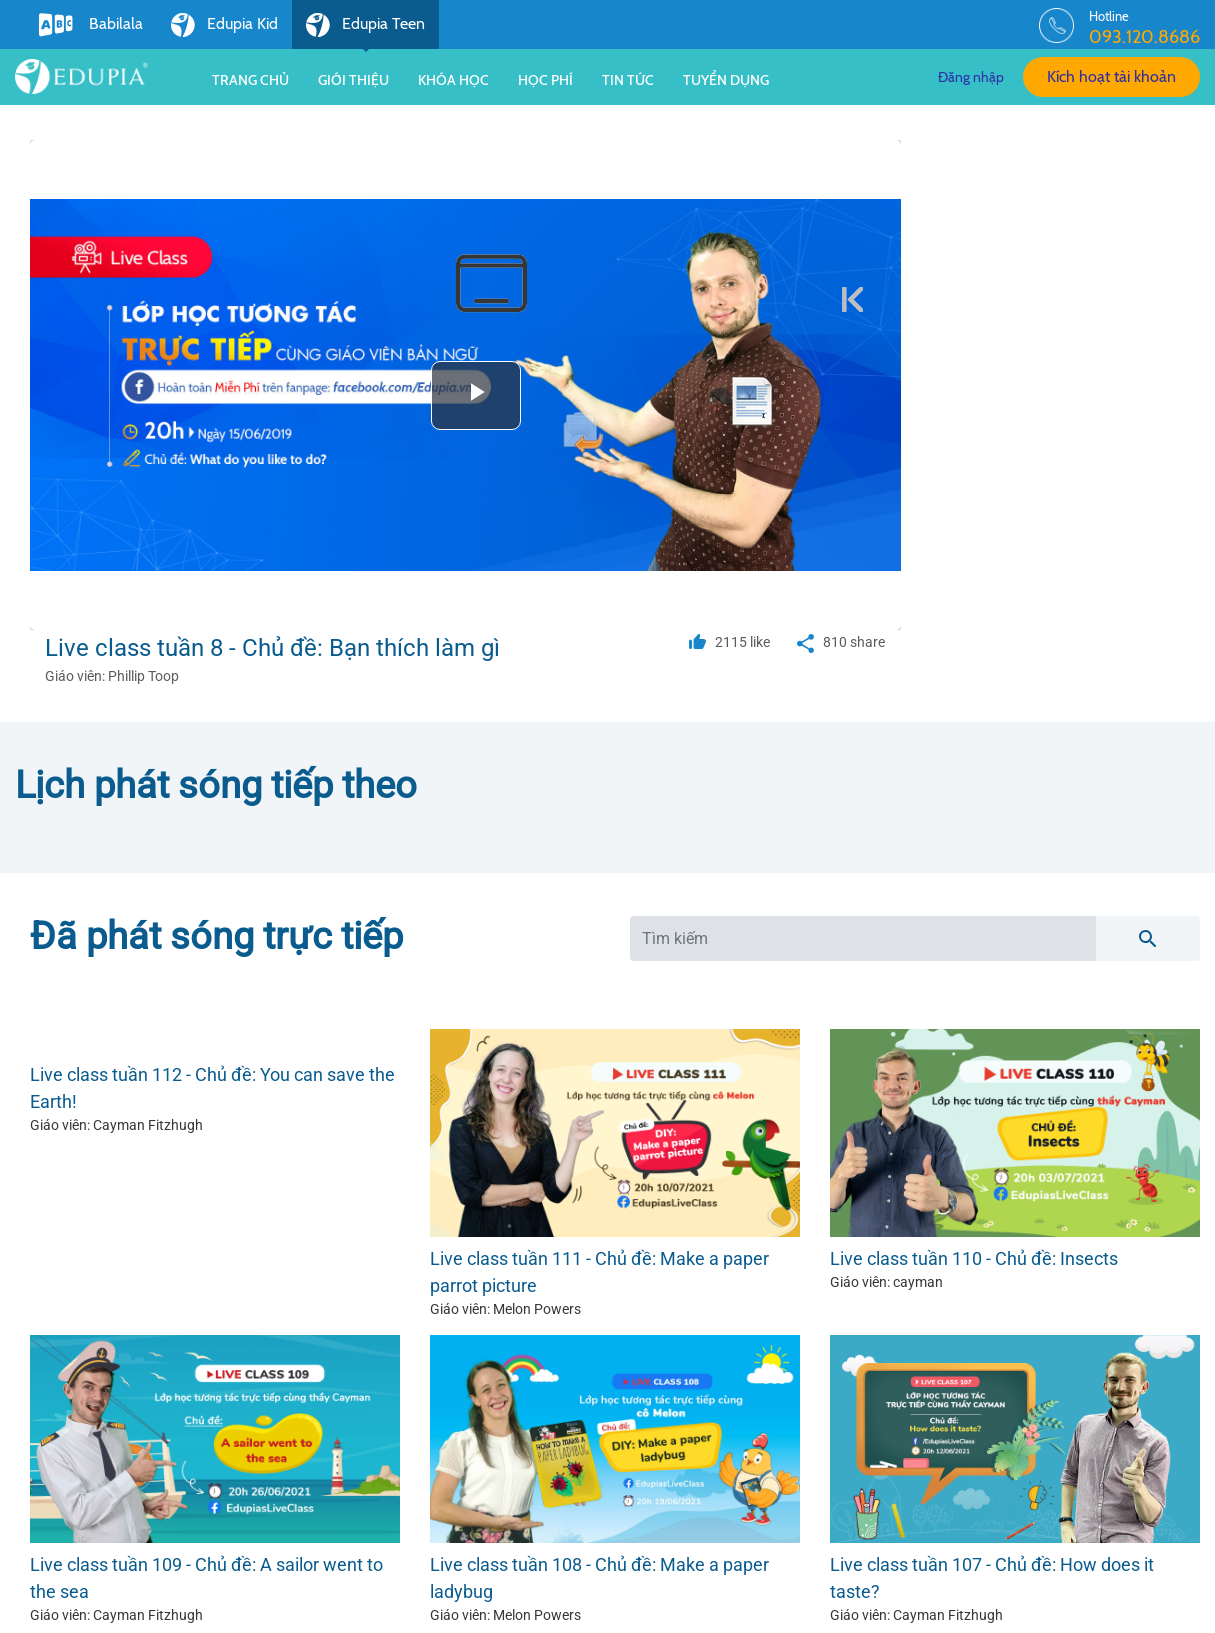  Describe the element at coordinates (491, 285) in the screenshot. I see `access desktop preferences or display settings` at that location.